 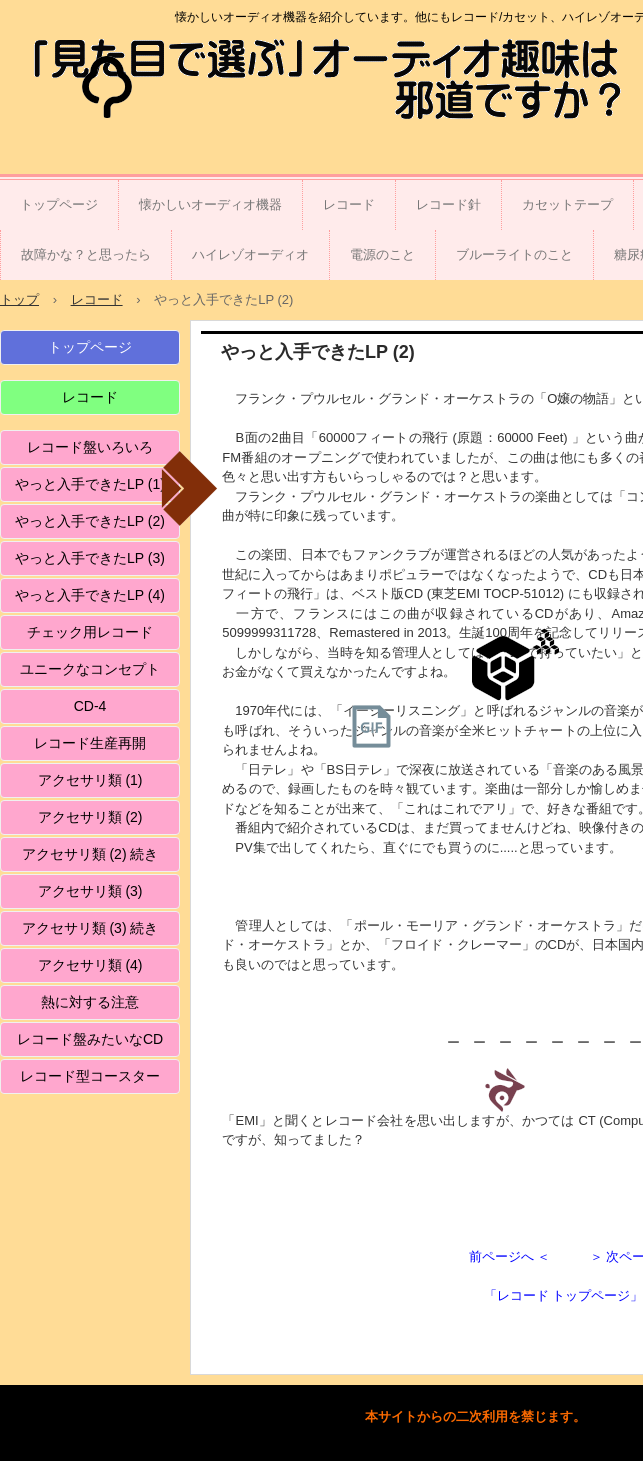 What do you see at coordinates (515, 664) in the screenshot?
I see `kubespray project logo` at bounding box center [515, 664].